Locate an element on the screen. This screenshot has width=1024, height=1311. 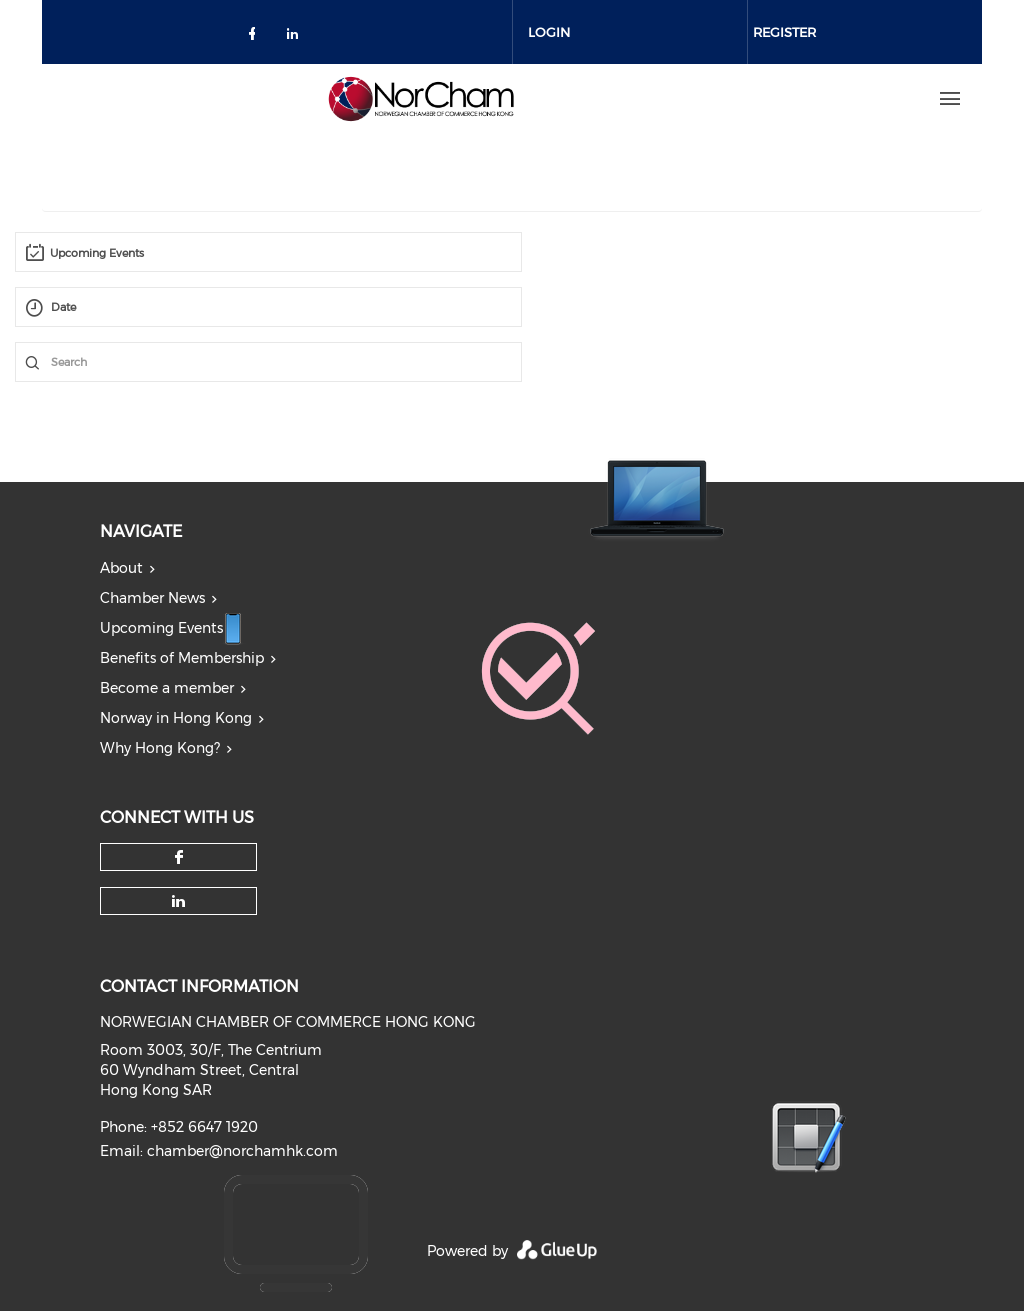
edit or customize assistive control panels is located at coordinates (809, 1136).